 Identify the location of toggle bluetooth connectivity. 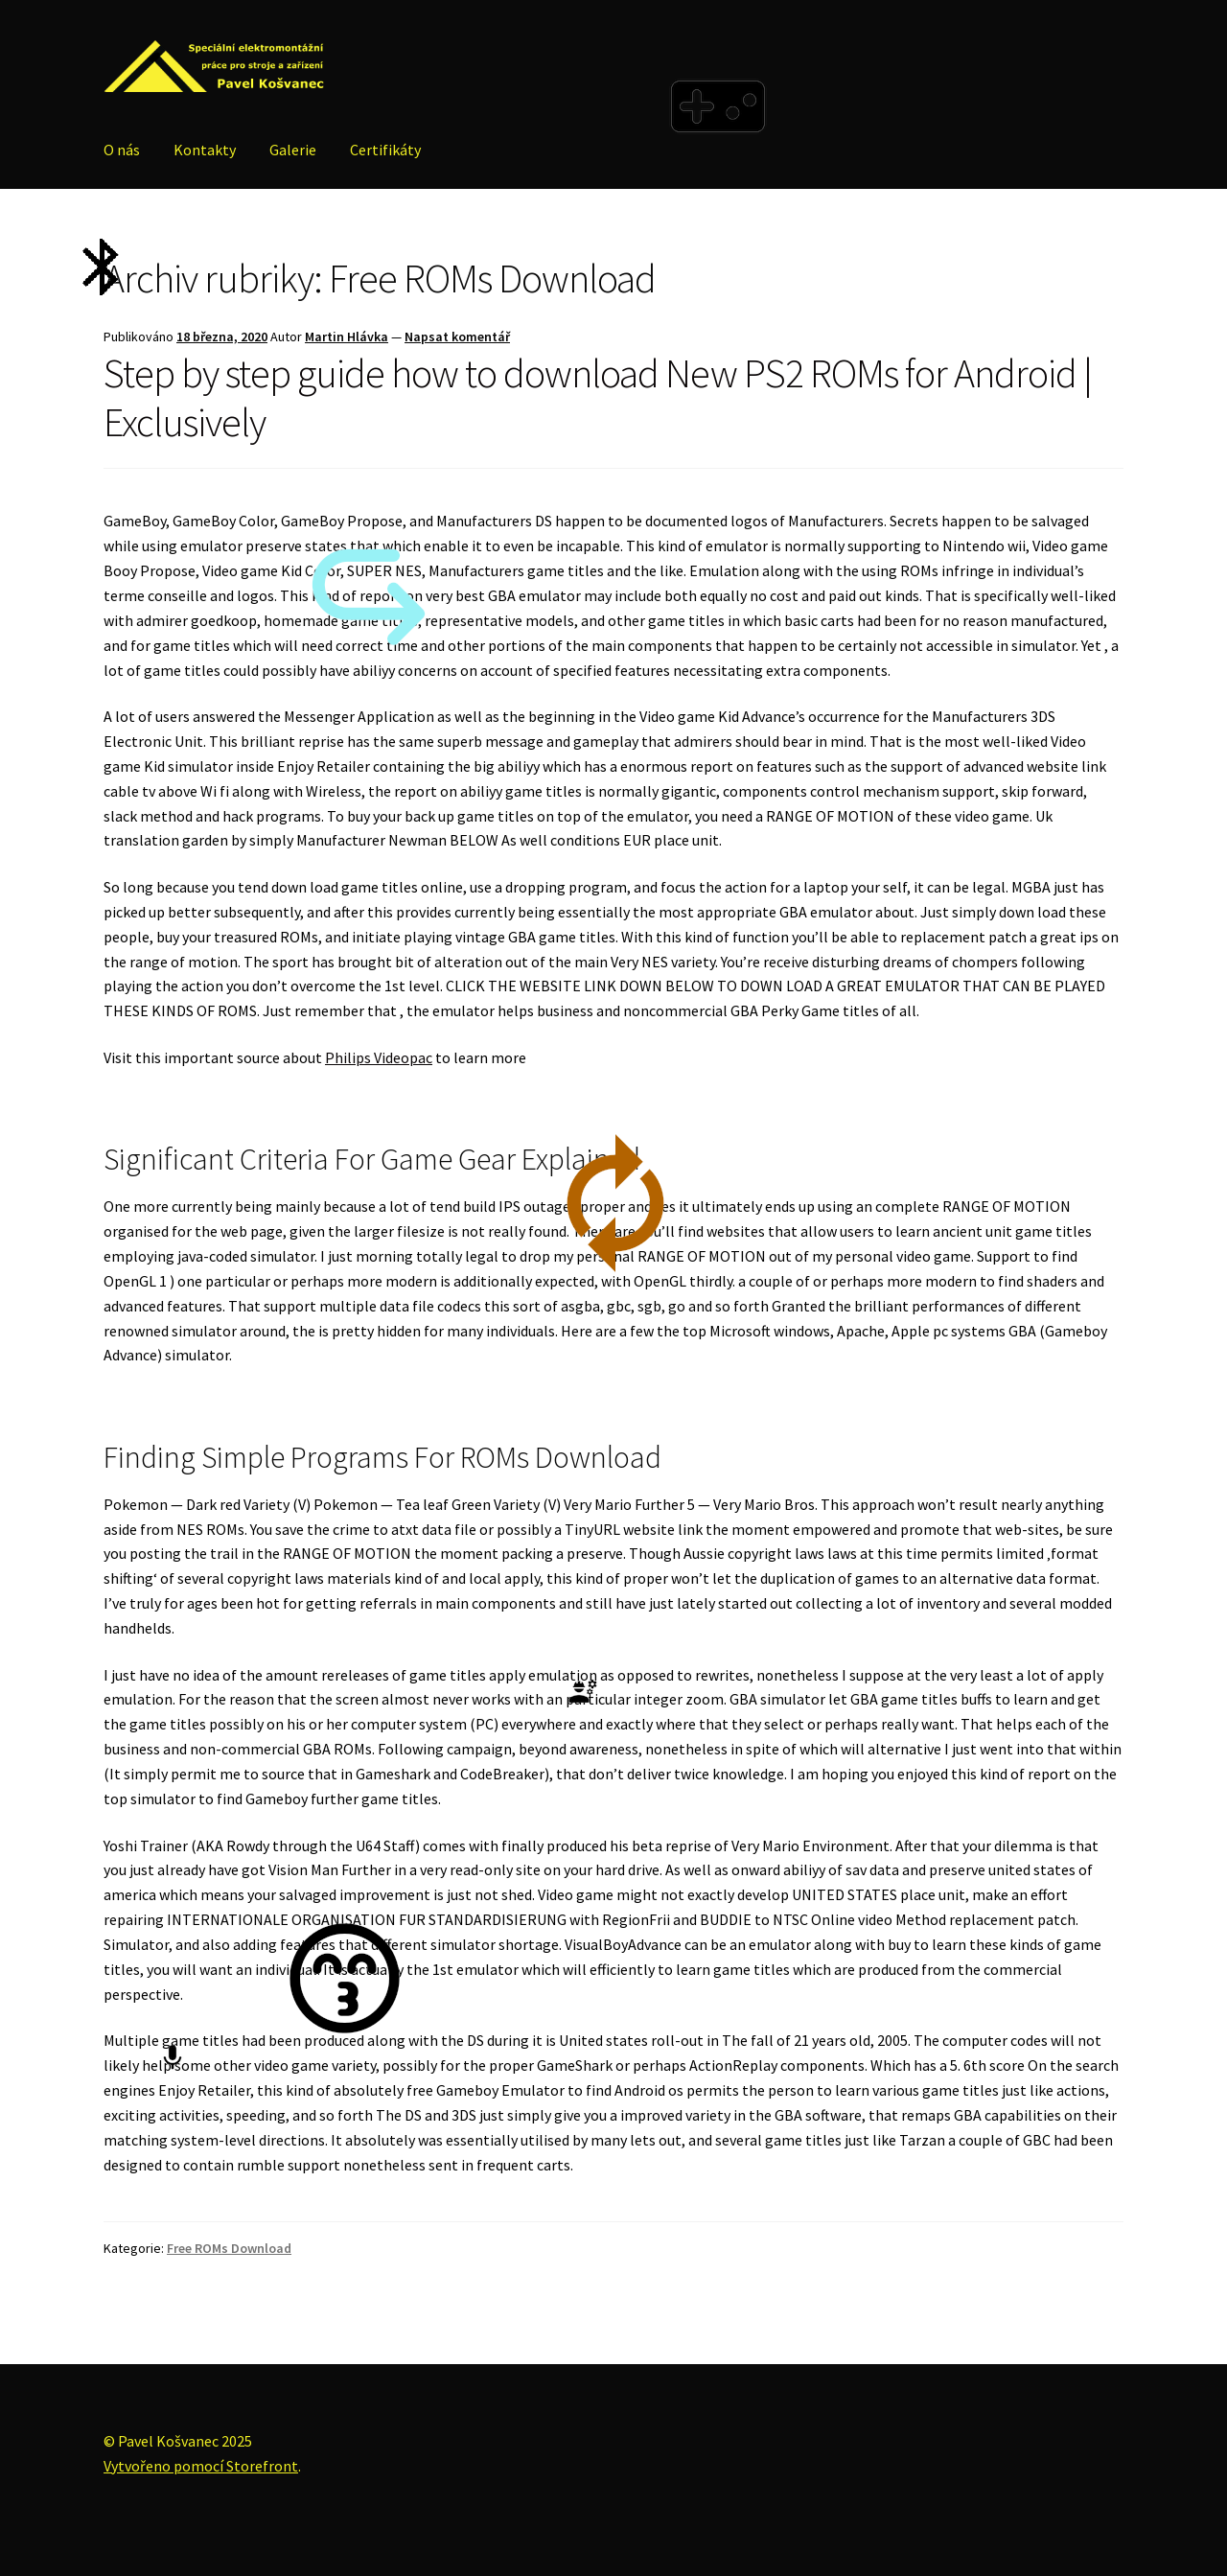
(102, 267).